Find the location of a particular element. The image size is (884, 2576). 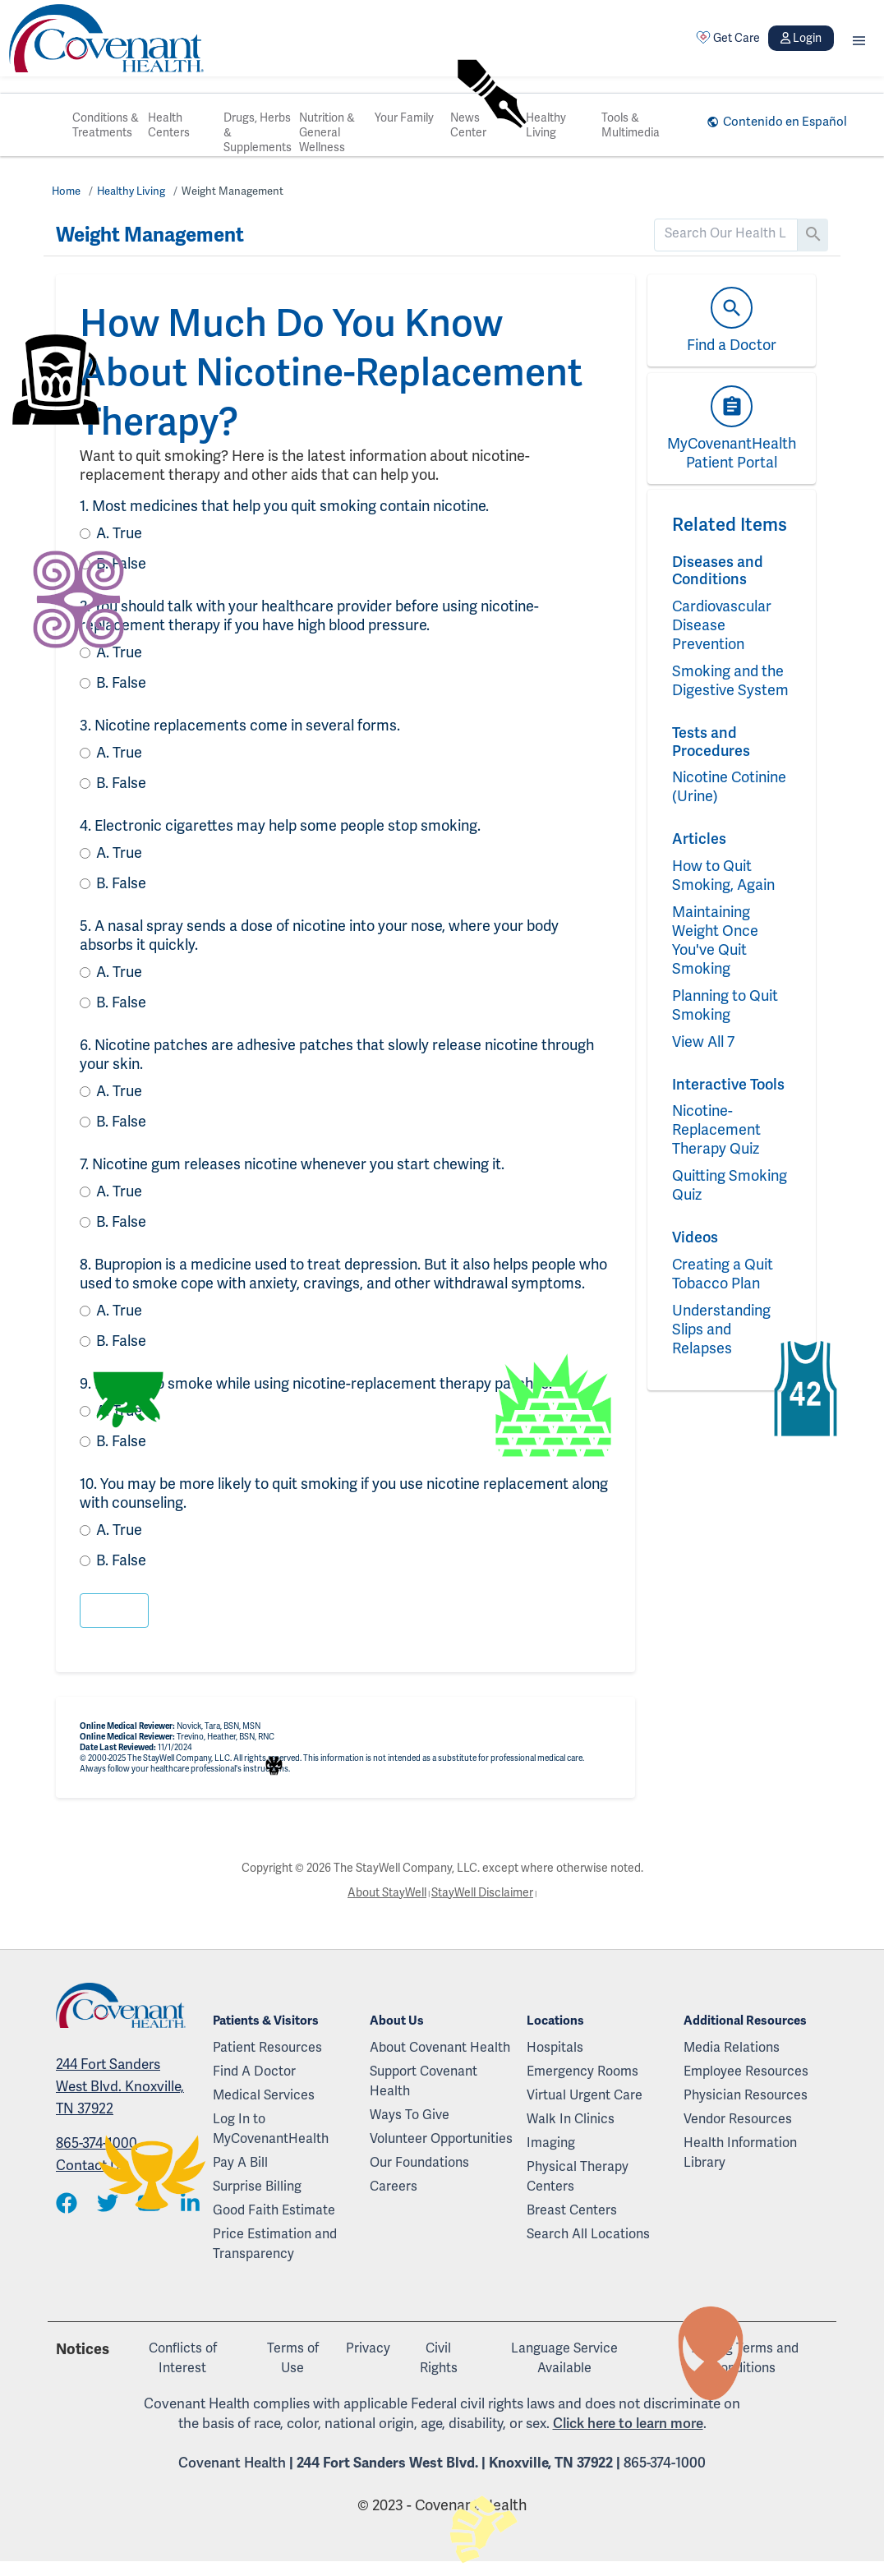

select spider mask avatar or character is located at coordinates (711, 2353).